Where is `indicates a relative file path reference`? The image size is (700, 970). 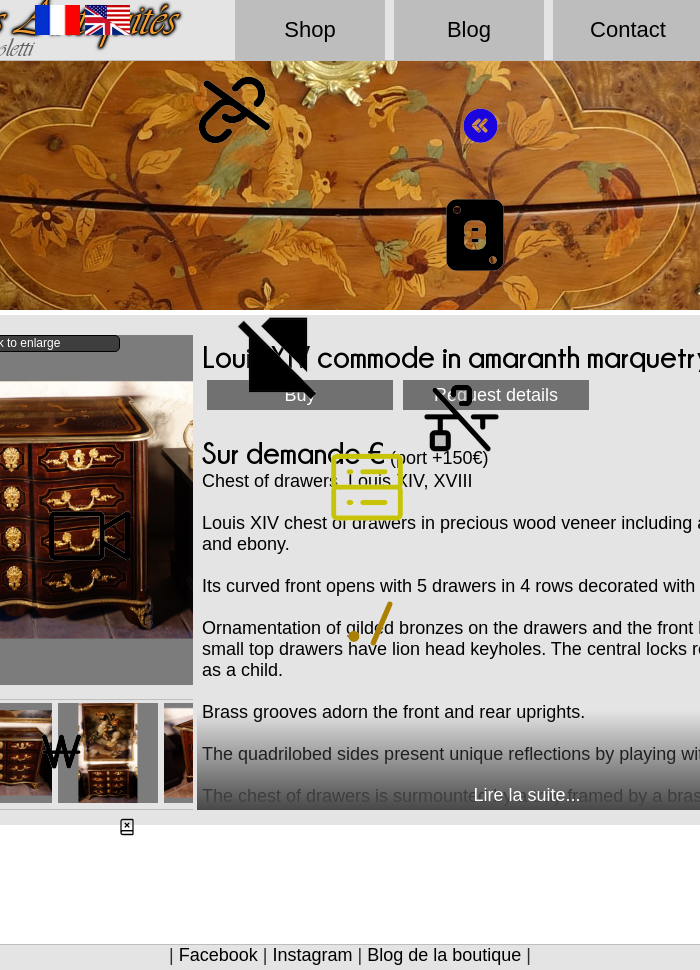
indicates a relative file path reference is located at coordinates (370, 623).